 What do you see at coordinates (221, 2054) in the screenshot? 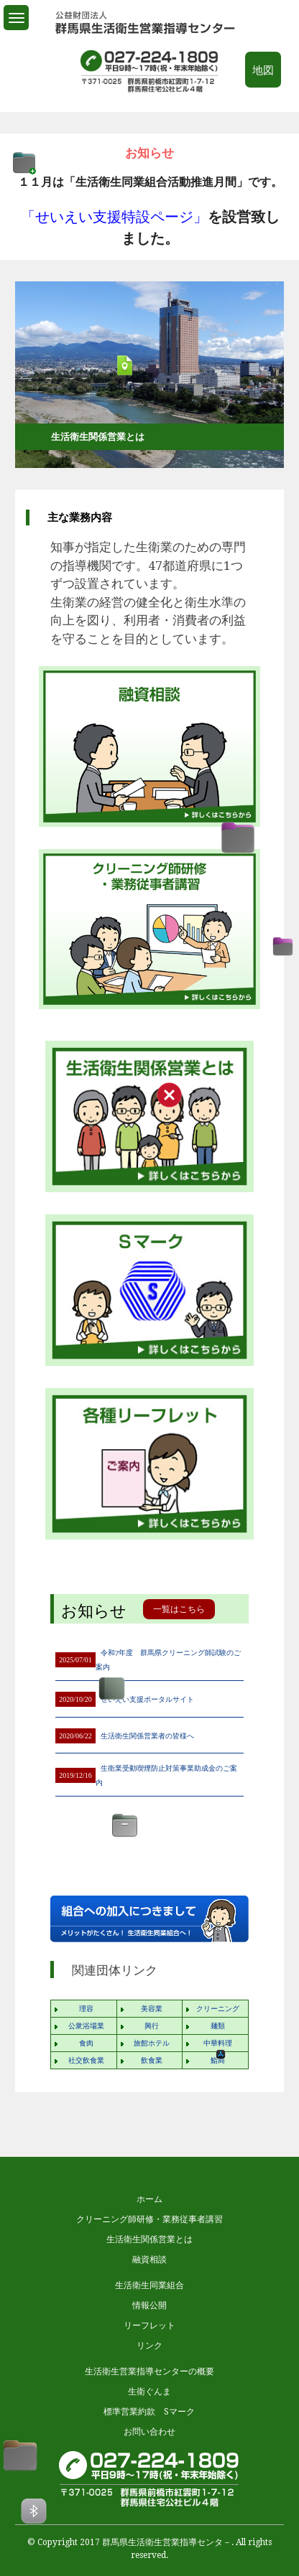
I see `open the app store connect or developer tools` at bounding box center [221, 2054].